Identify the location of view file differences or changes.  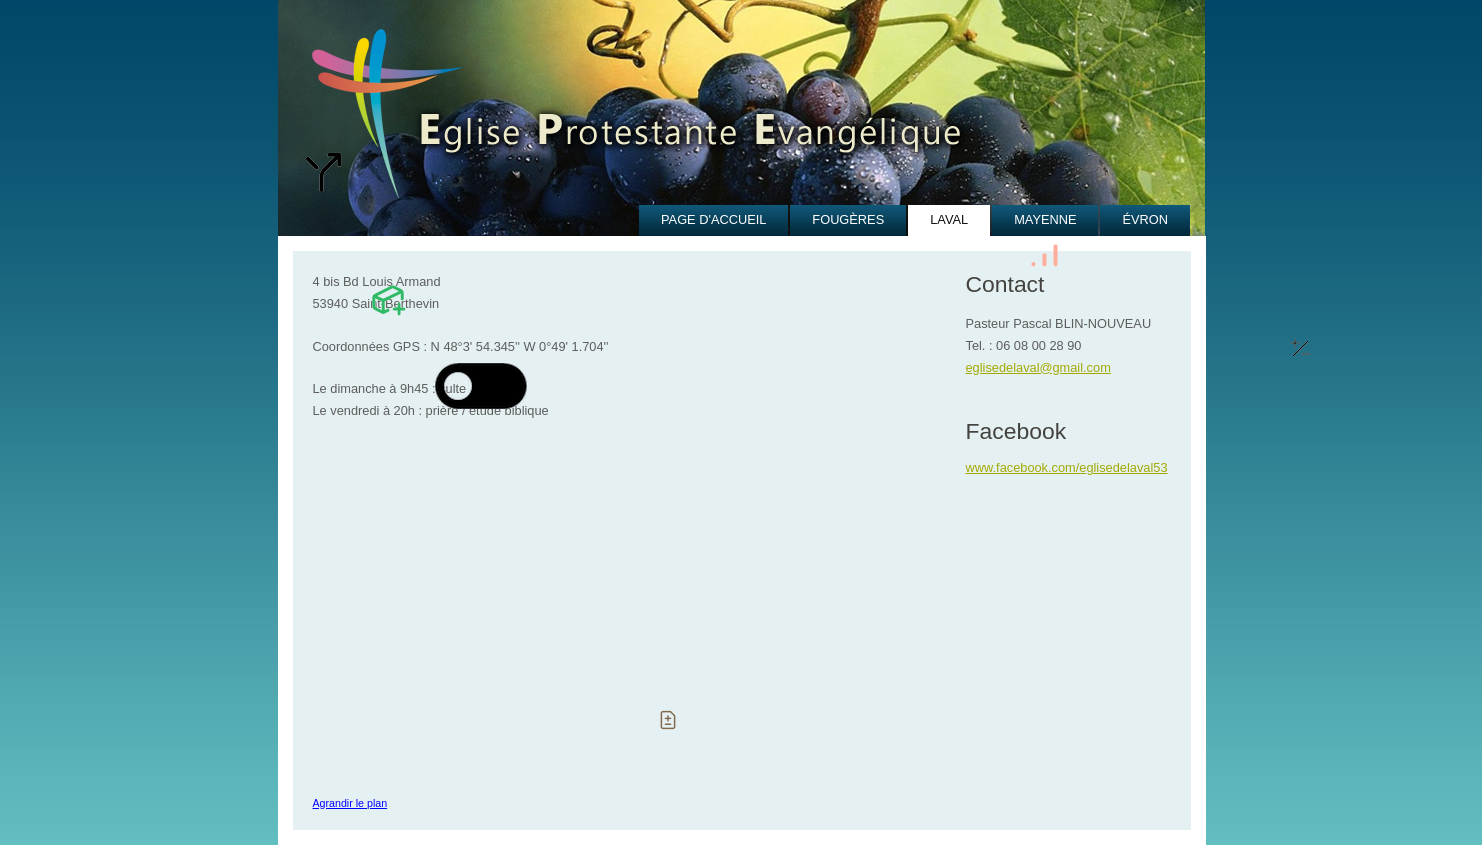
(668, 720).